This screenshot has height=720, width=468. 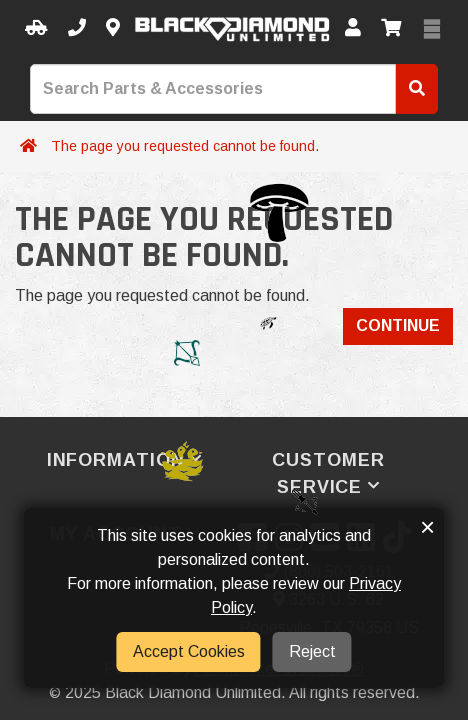 What do you see at coordinates (305, 502) in the screenshot?
I see `access tools or settings` at bounding box center [305, 502].